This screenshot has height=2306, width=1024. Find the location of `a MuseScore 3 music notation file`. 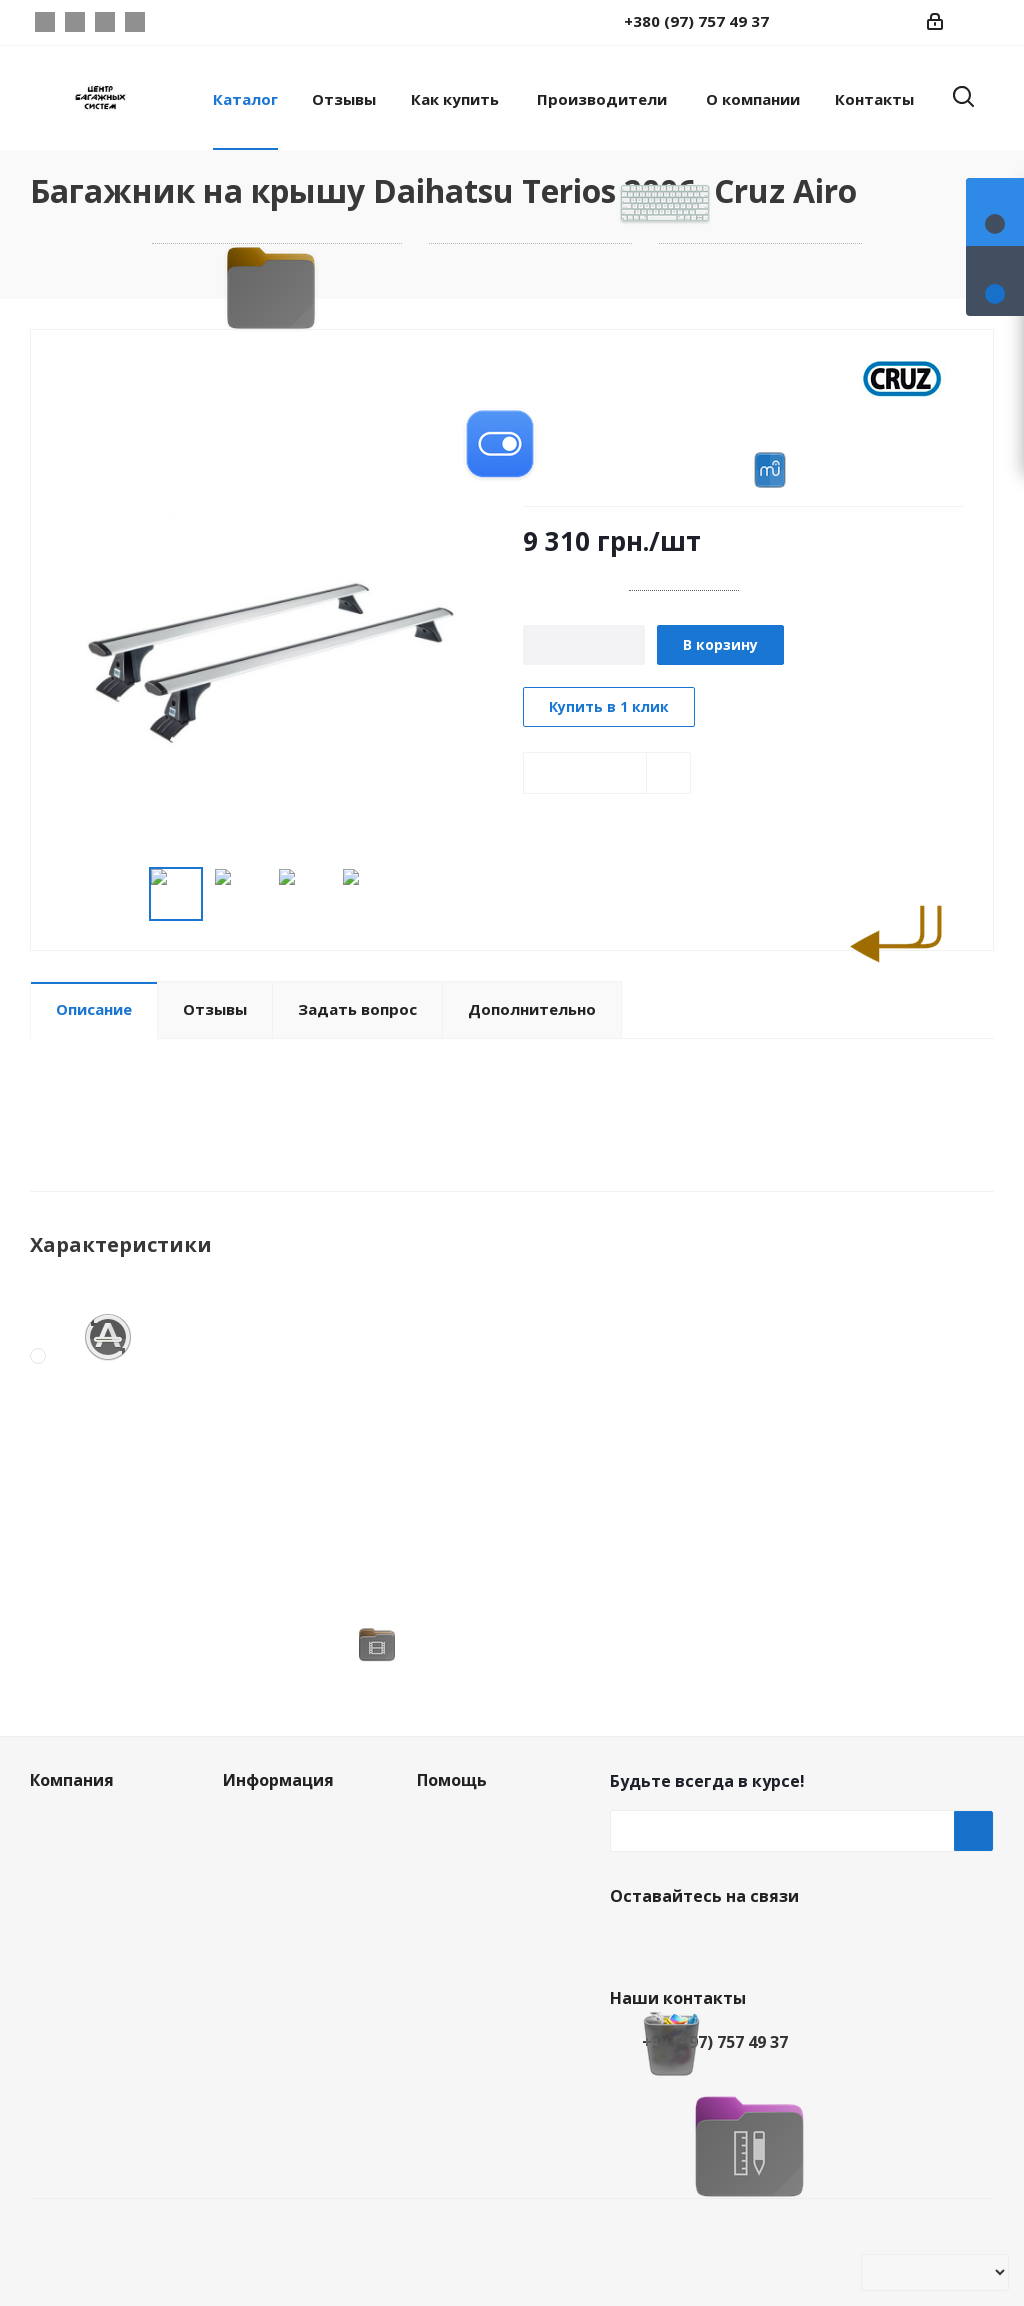

a MuseScore 3 music notation file is located at coordinates (770, 470).